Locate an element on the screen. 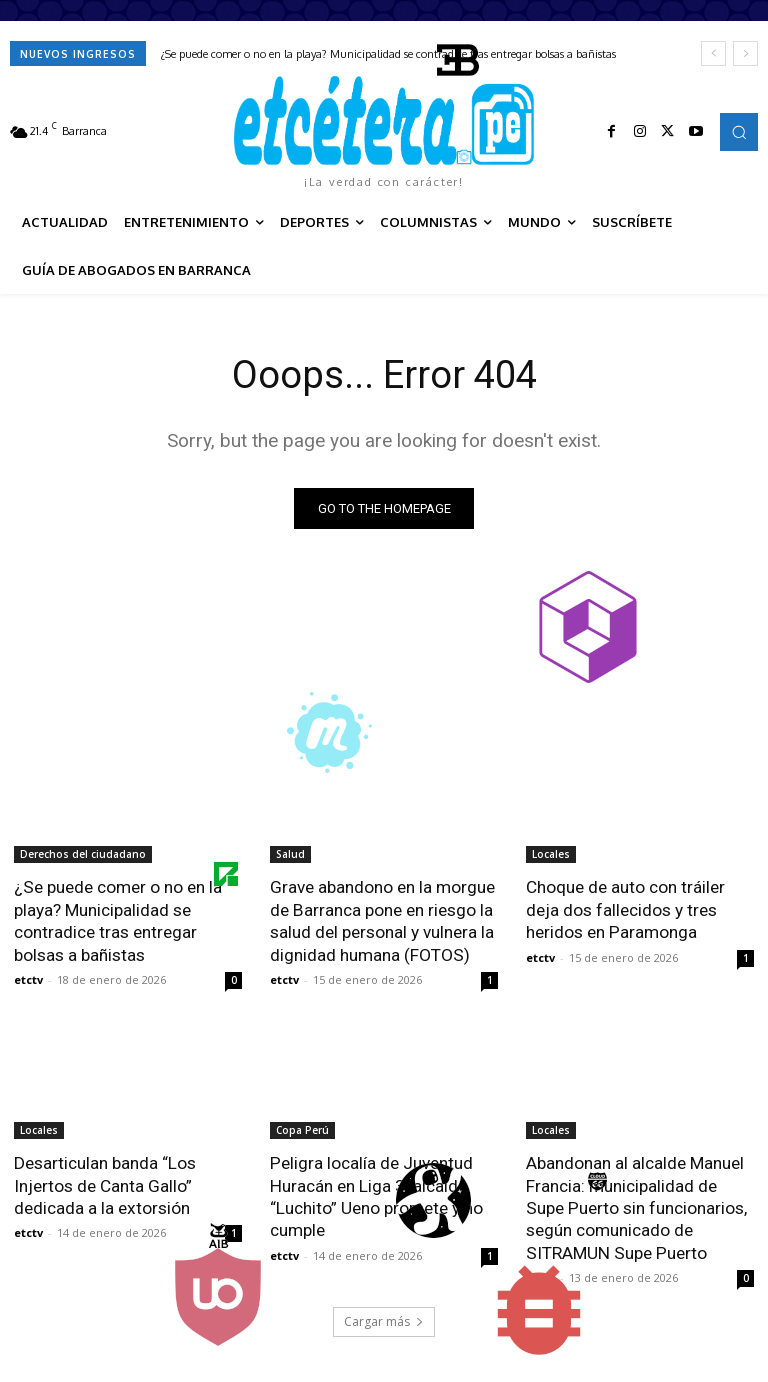 The image size is (768, 1382). bugatti brand logo is located at coordinates (458, 60).